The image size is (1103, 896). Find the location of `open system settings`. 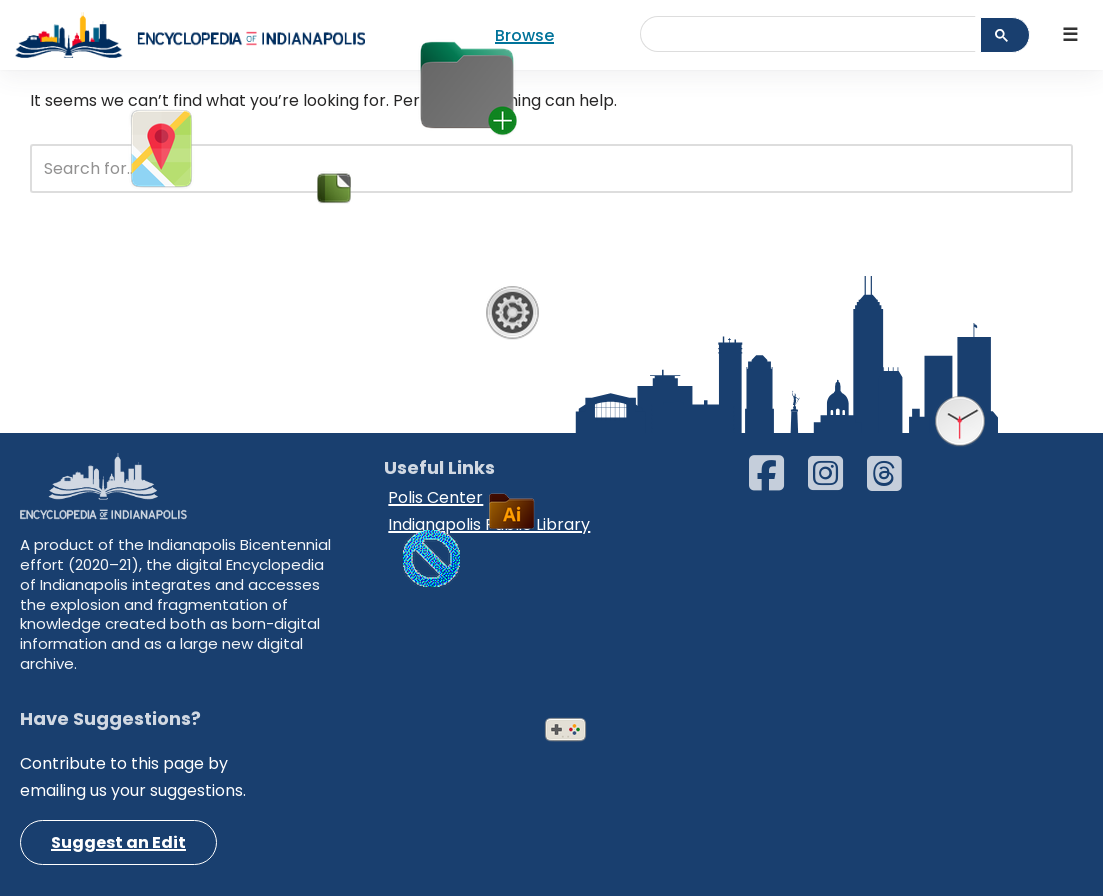

open system settings is located at coordinates (512, 312).